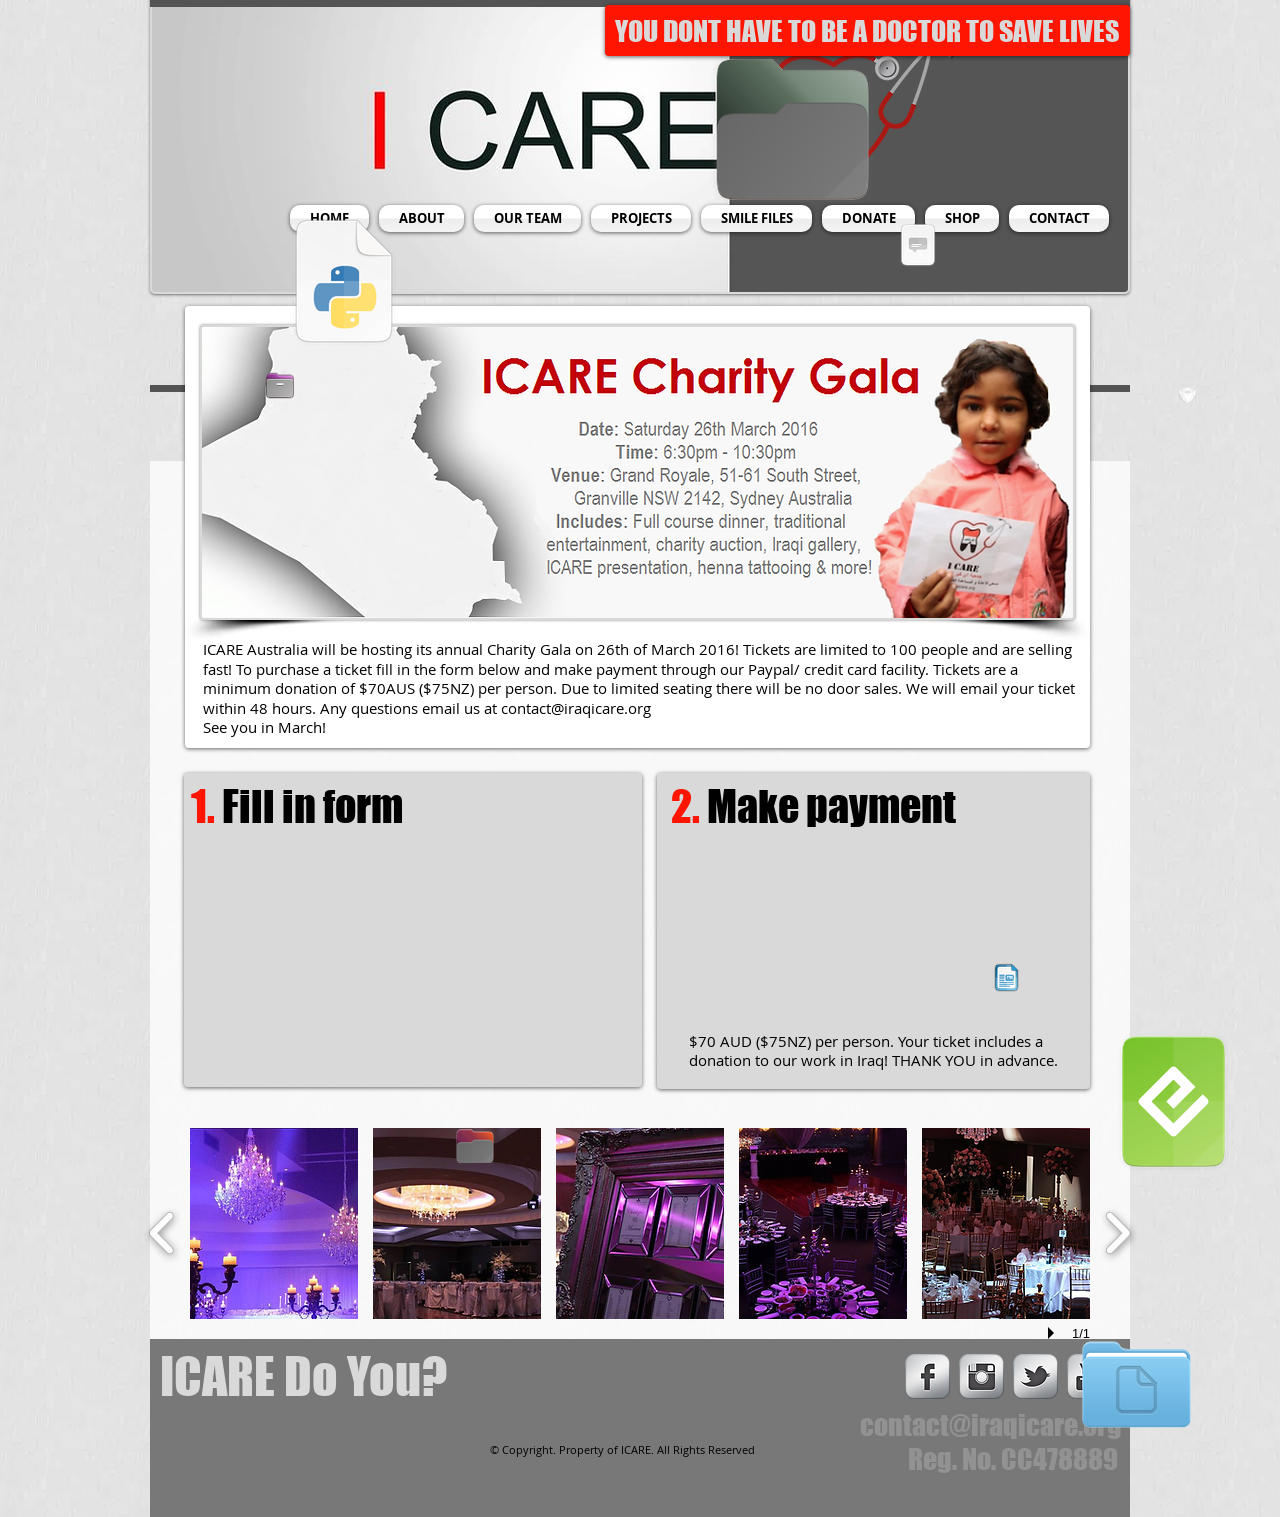 The width and height of the screenshot is (1280, 1517). What do you see at coordinates (475, 1146) in the screenshot?
I see `view contents of an open folder` at bounding box center [475, 1146].